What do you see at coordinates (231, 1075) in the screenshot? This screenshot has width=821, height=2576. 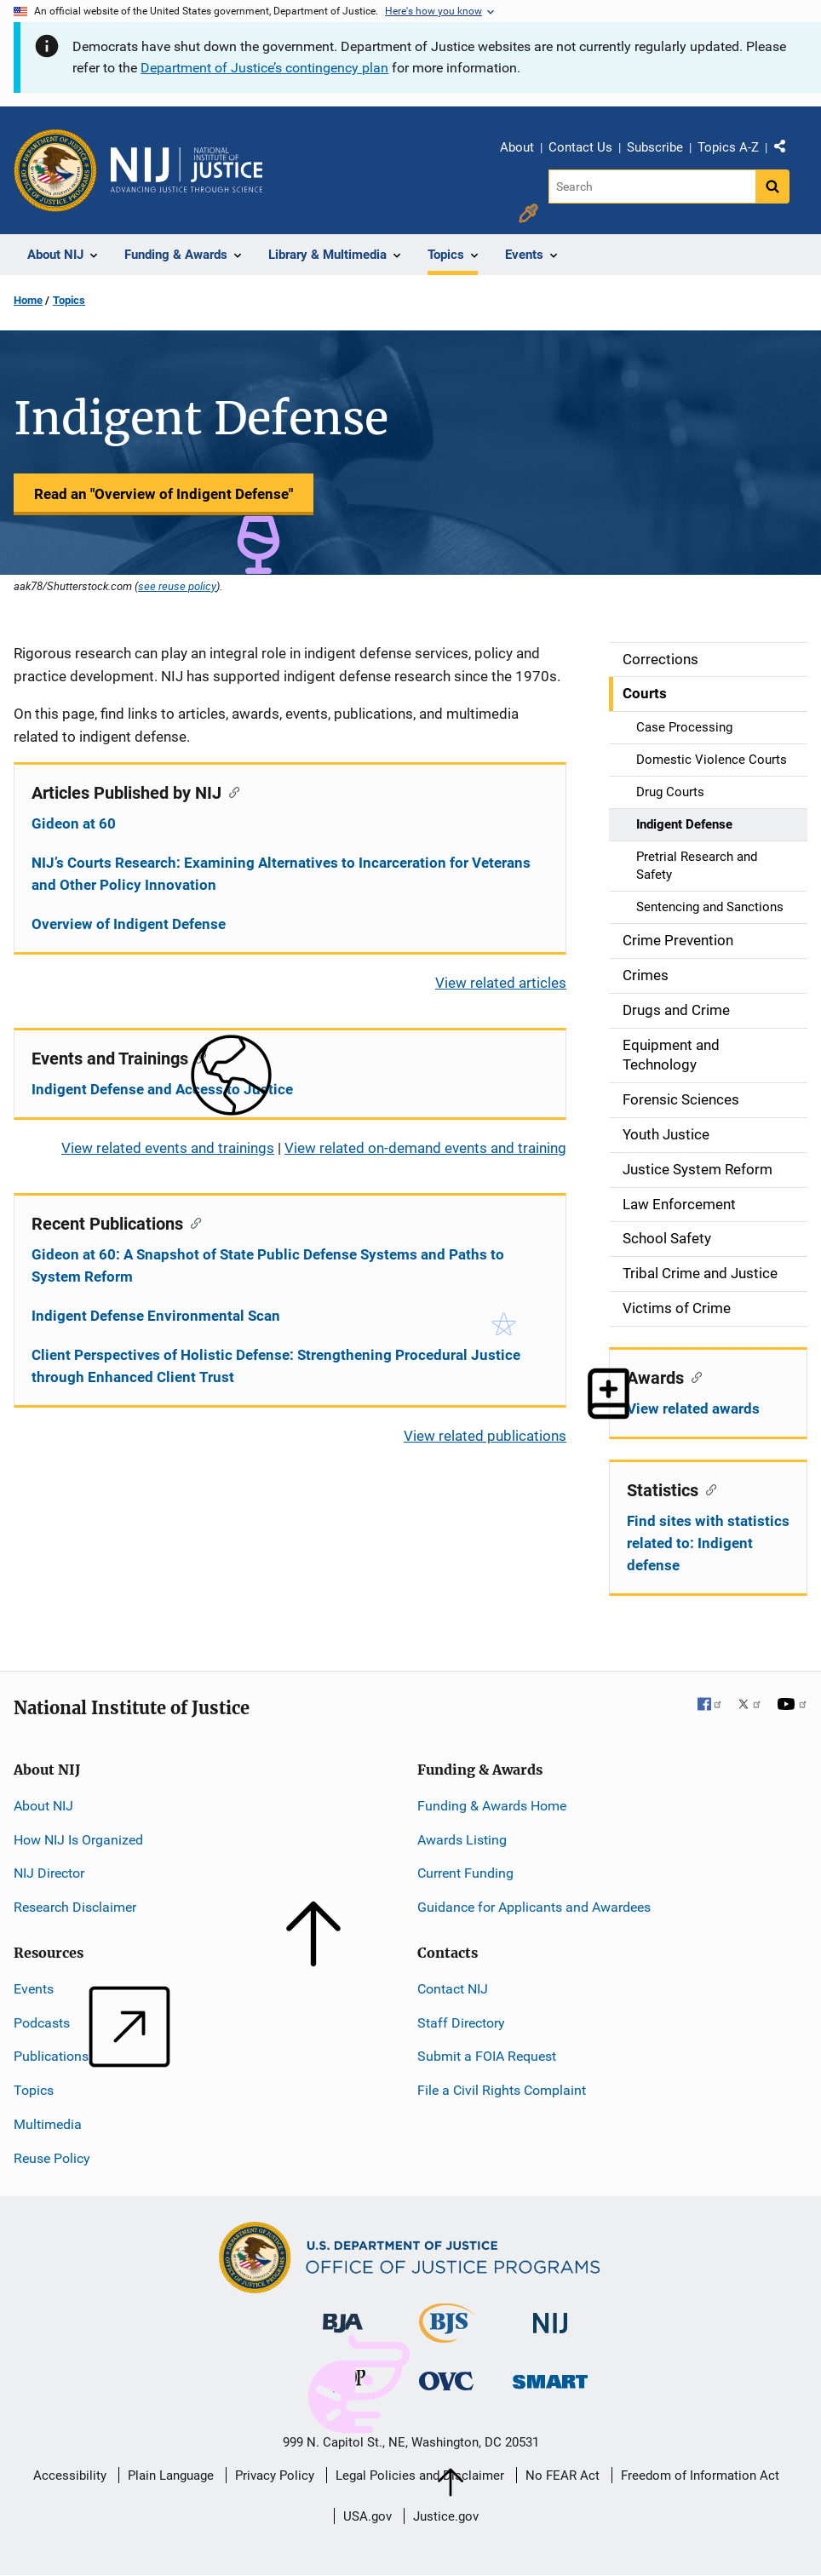 I see `switch to international or global settings` at bounding box center [231, 1075].